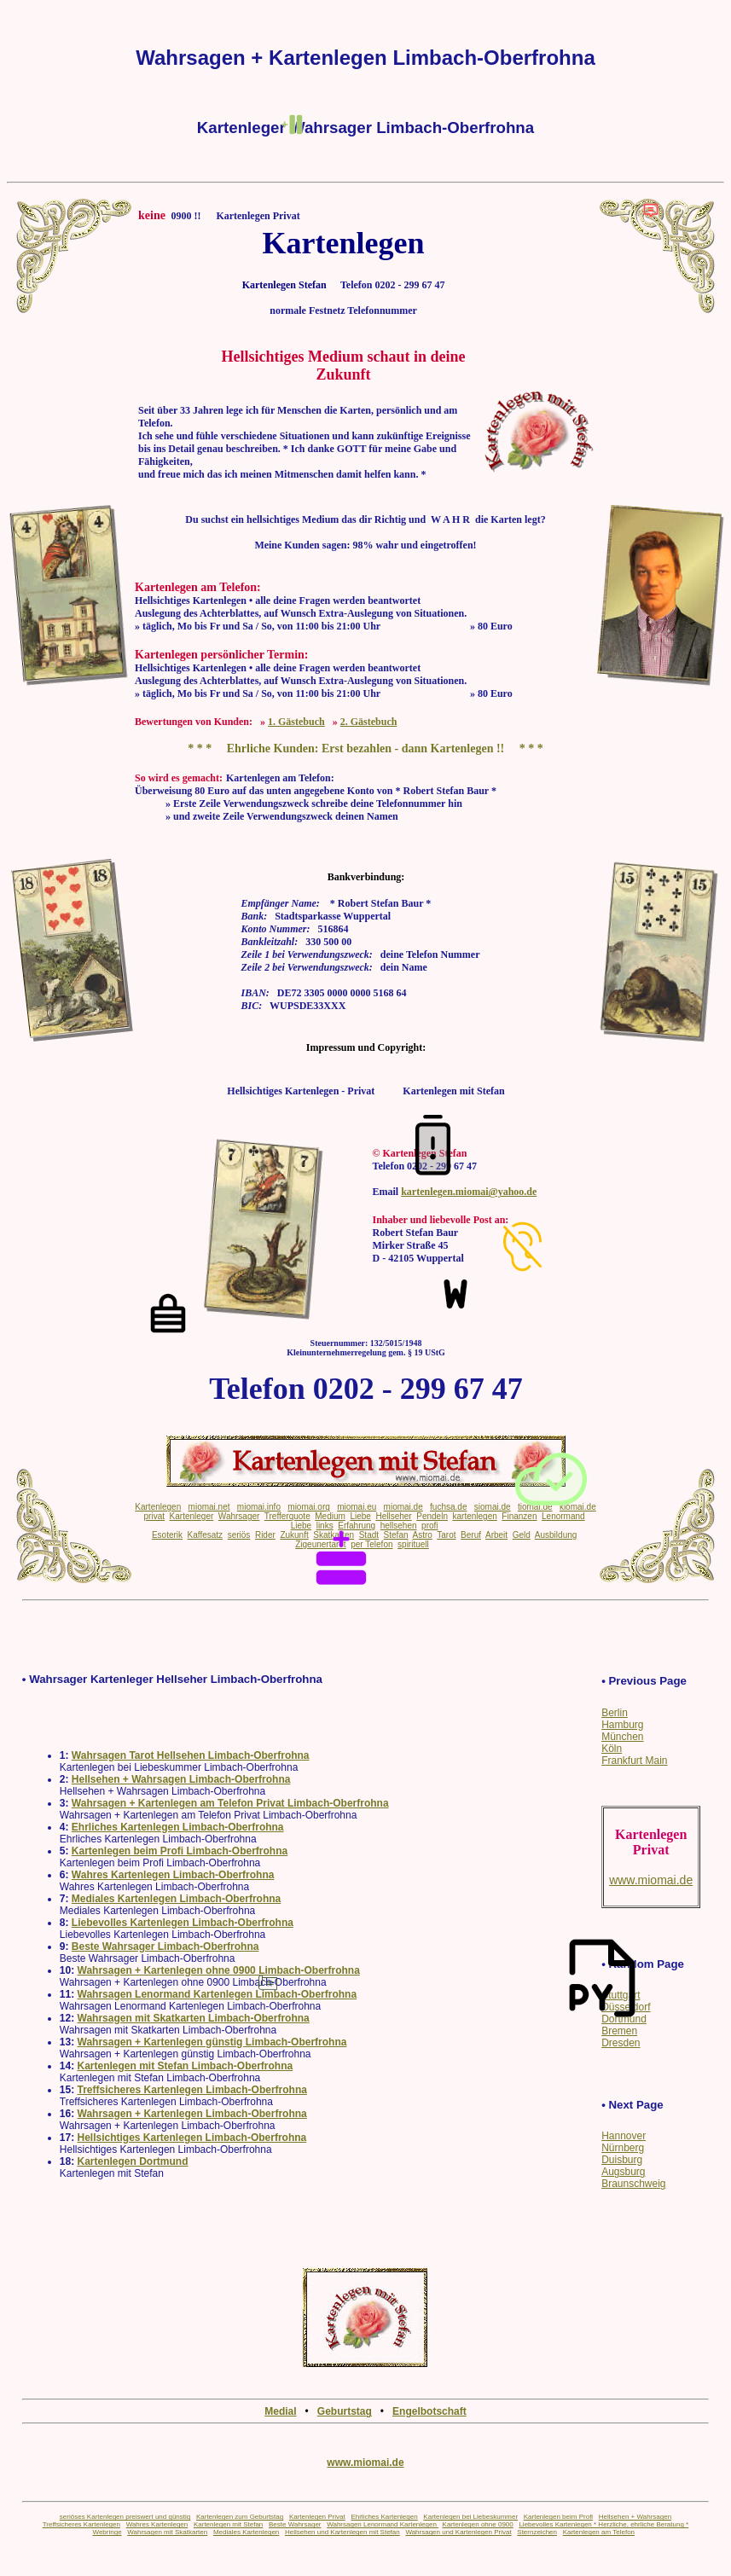  I want to click on view project blueprints or schematics, so click(268, 1983).